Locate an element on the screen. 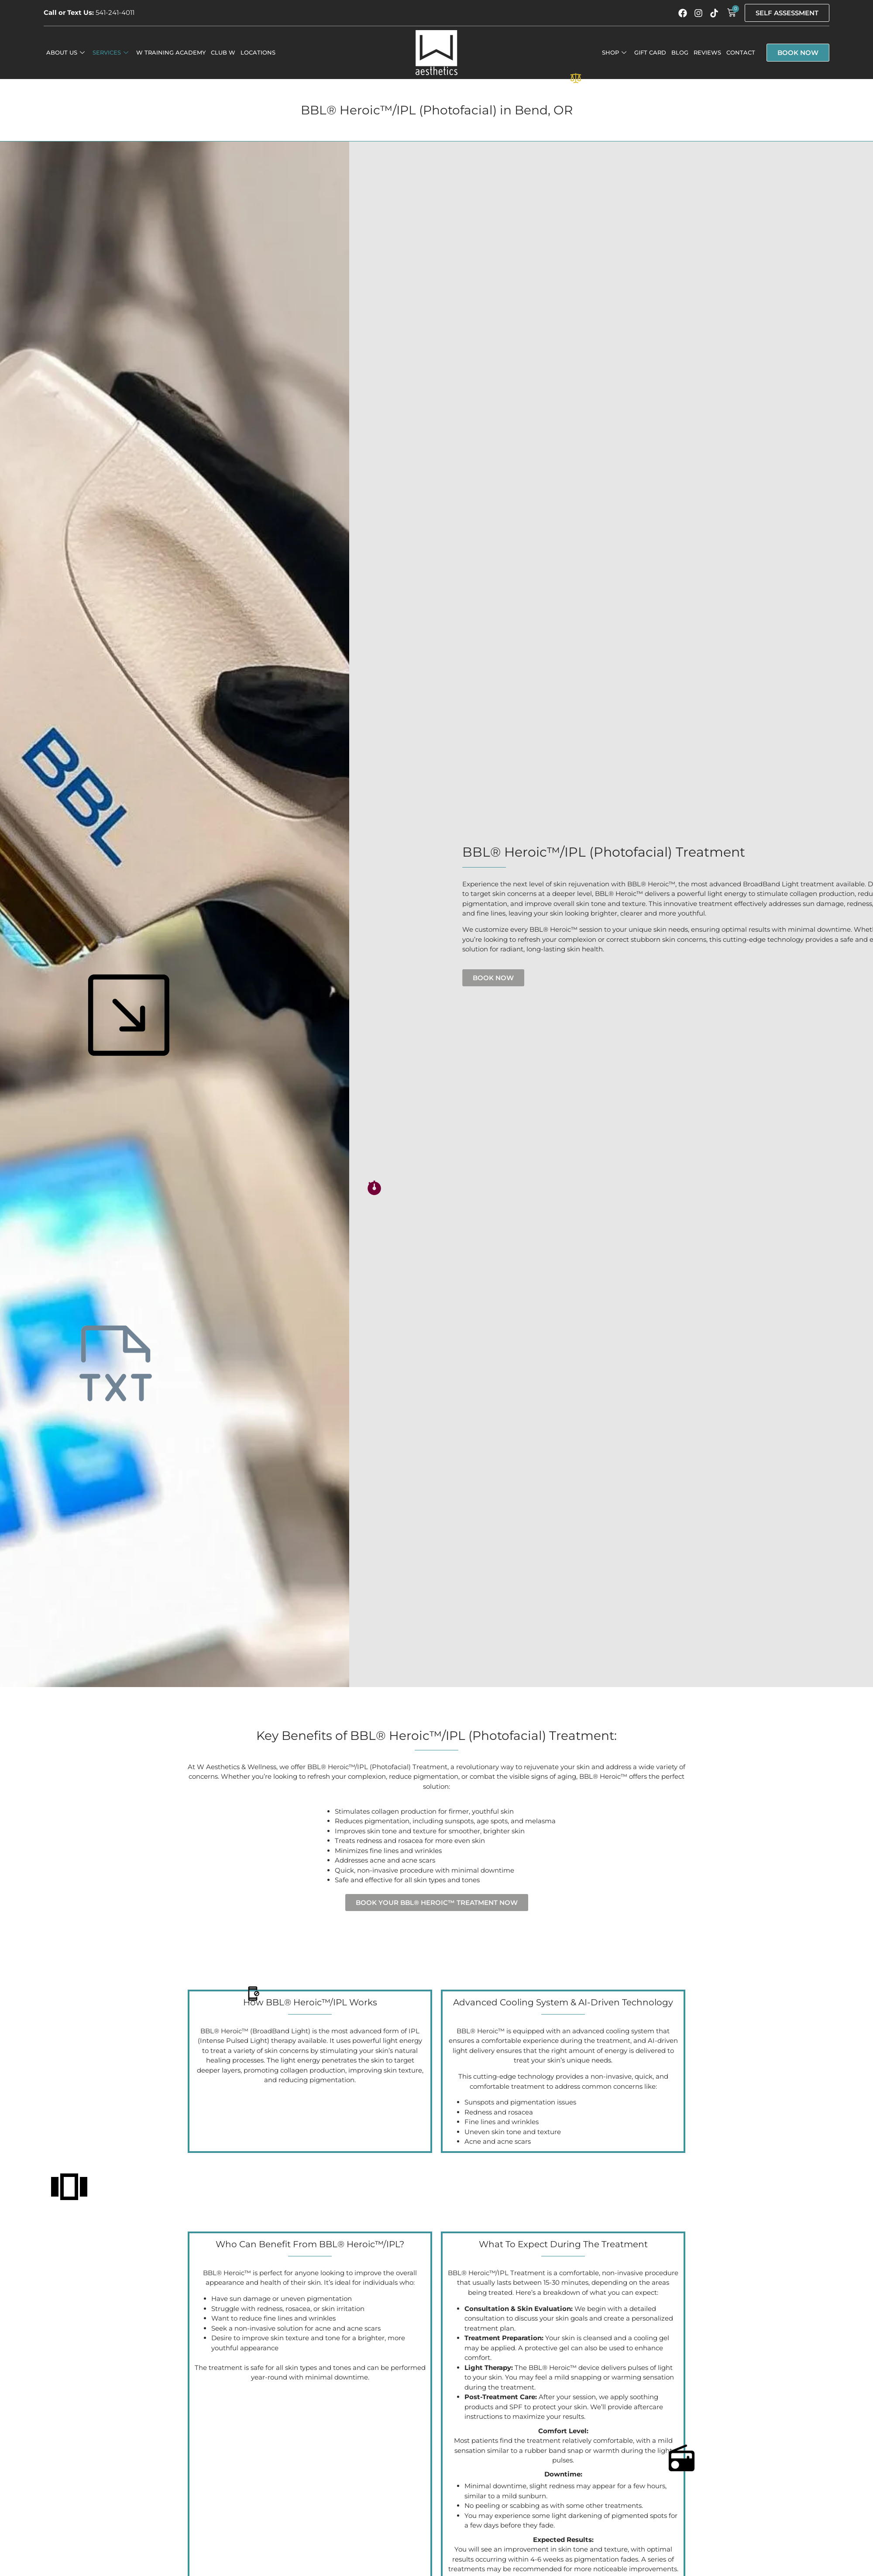  block or restrict an app is located at coordinates (253, 1994).